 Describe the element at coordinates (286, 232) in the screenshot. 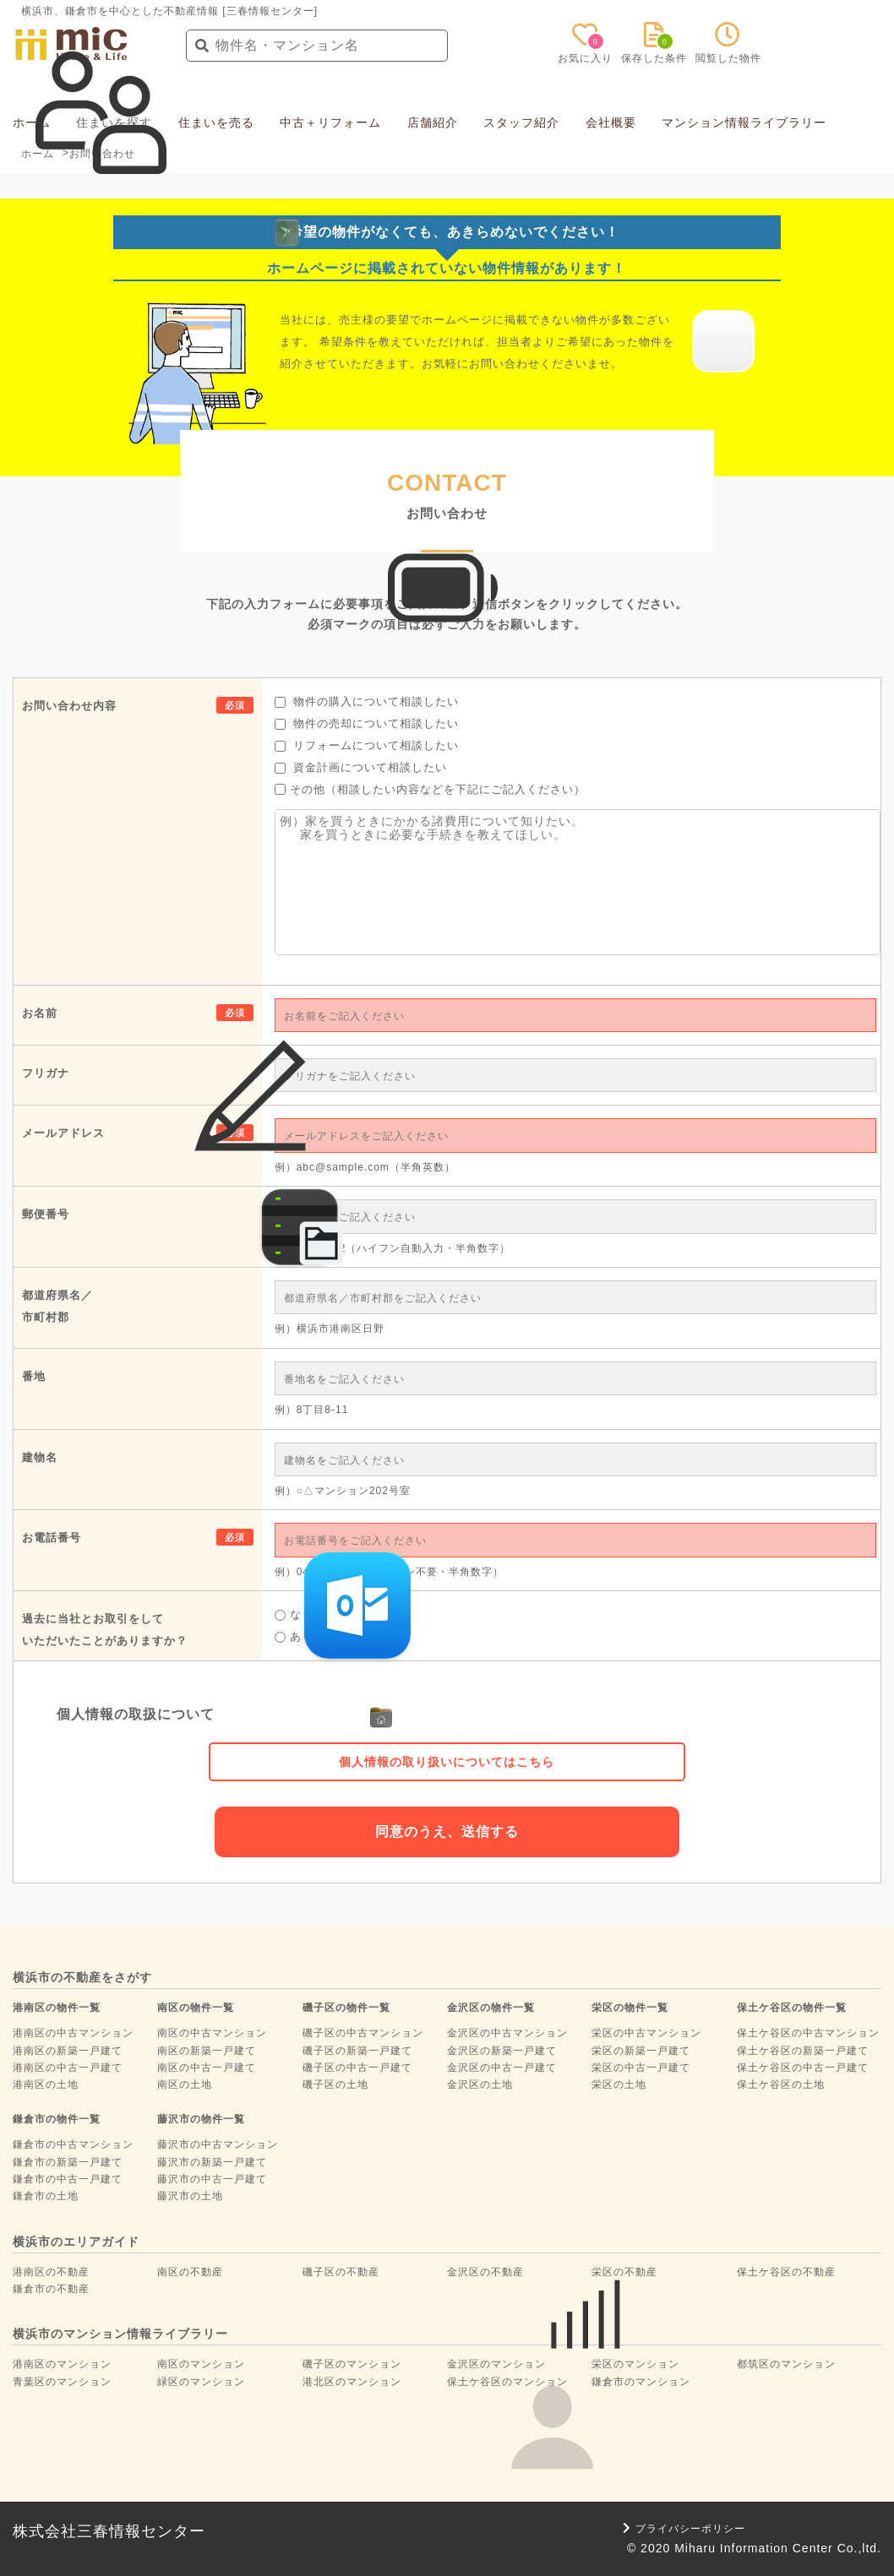

I see `snap application package file` at that location.